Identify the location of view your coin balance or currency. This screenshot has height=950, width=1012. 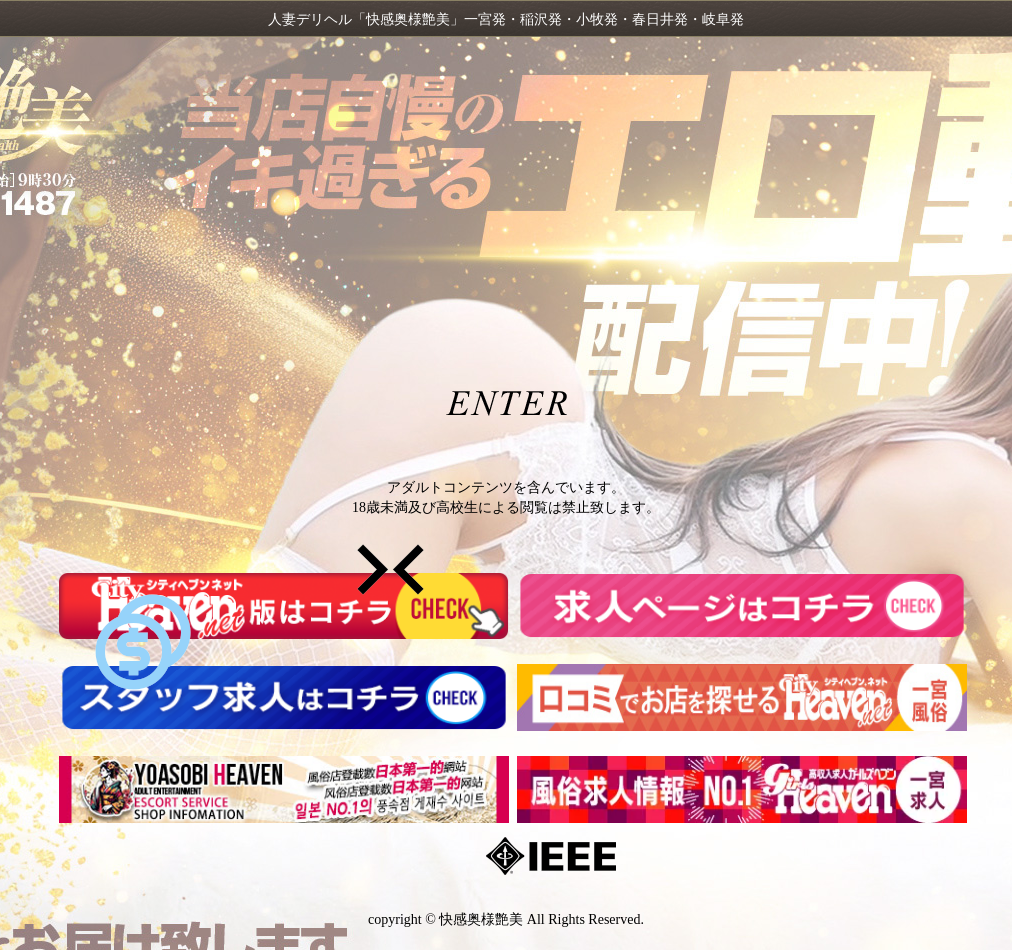
(143, 642).